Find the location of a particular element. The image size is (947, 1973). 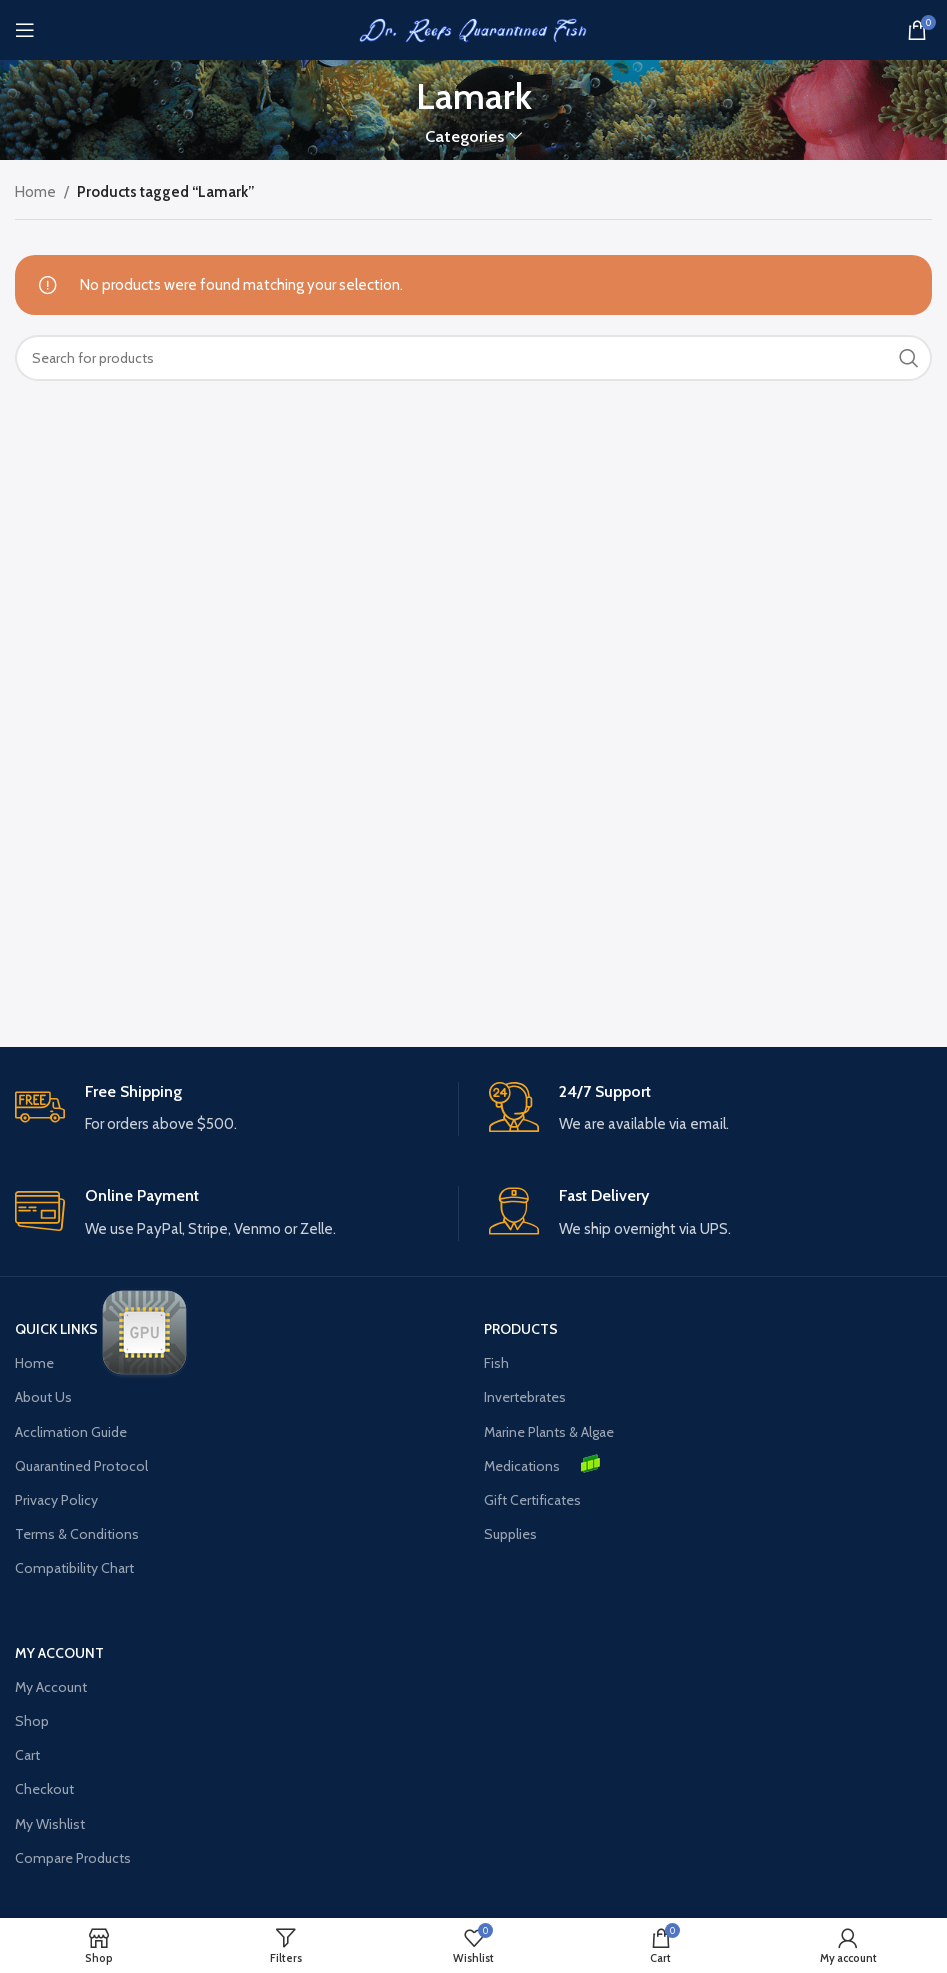

open graphics card driver settings is located at coordinates (144, 1332).